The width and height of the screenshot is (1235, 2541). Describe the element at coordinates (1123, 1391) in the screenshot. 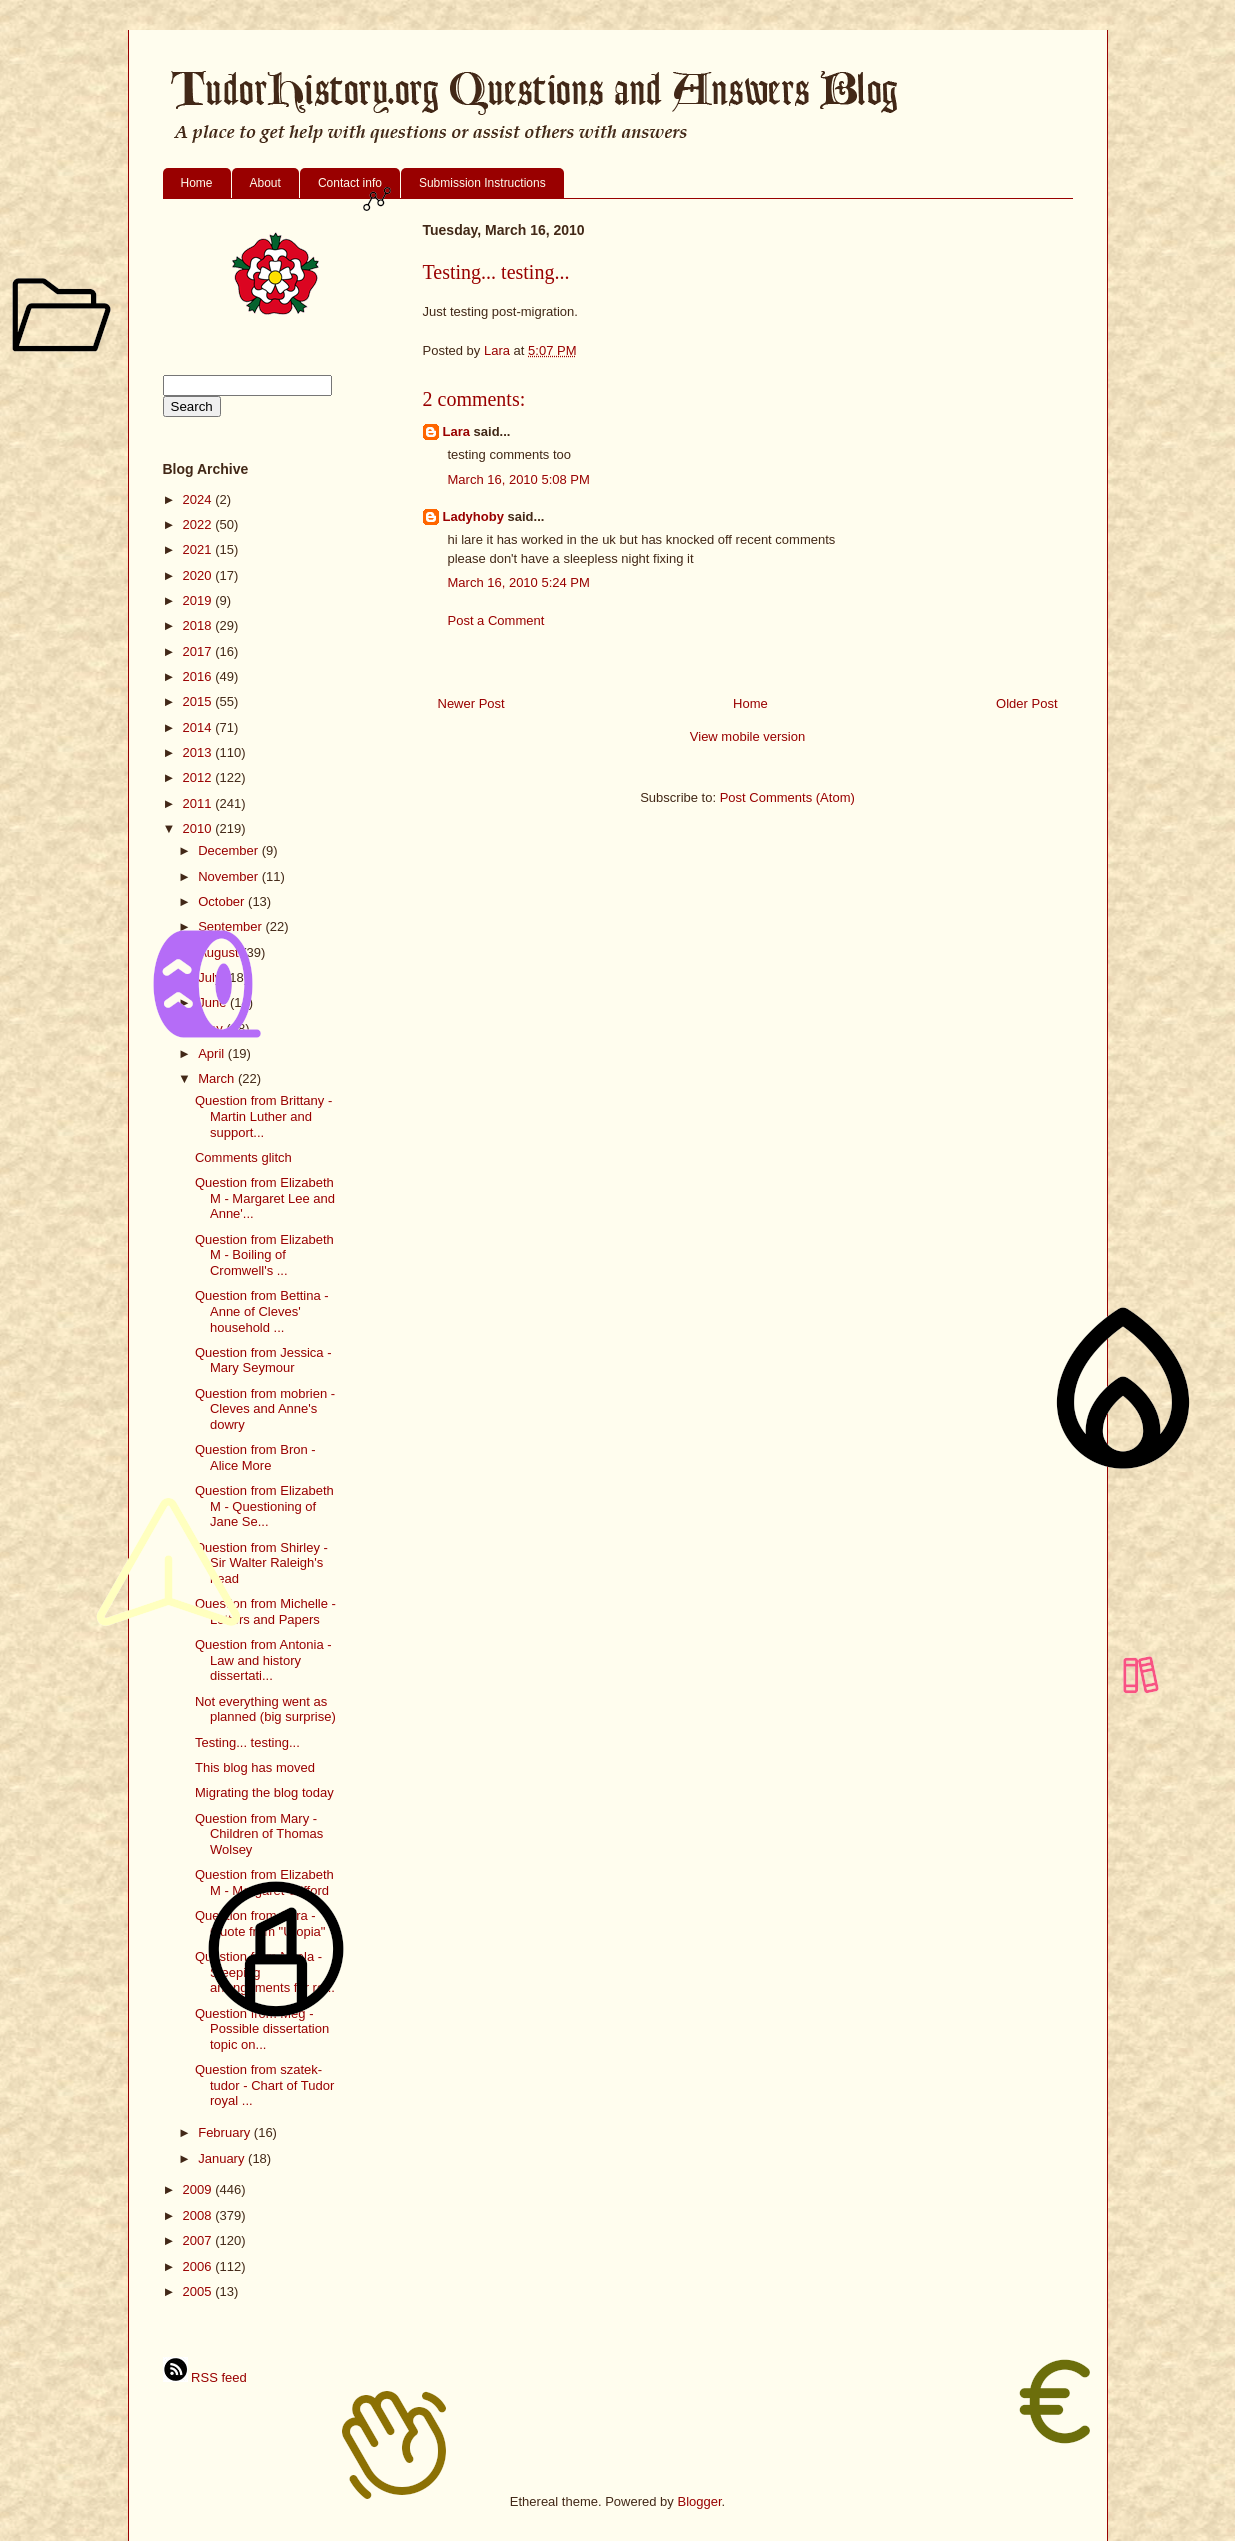

I see `view trending or hot content` at that location.